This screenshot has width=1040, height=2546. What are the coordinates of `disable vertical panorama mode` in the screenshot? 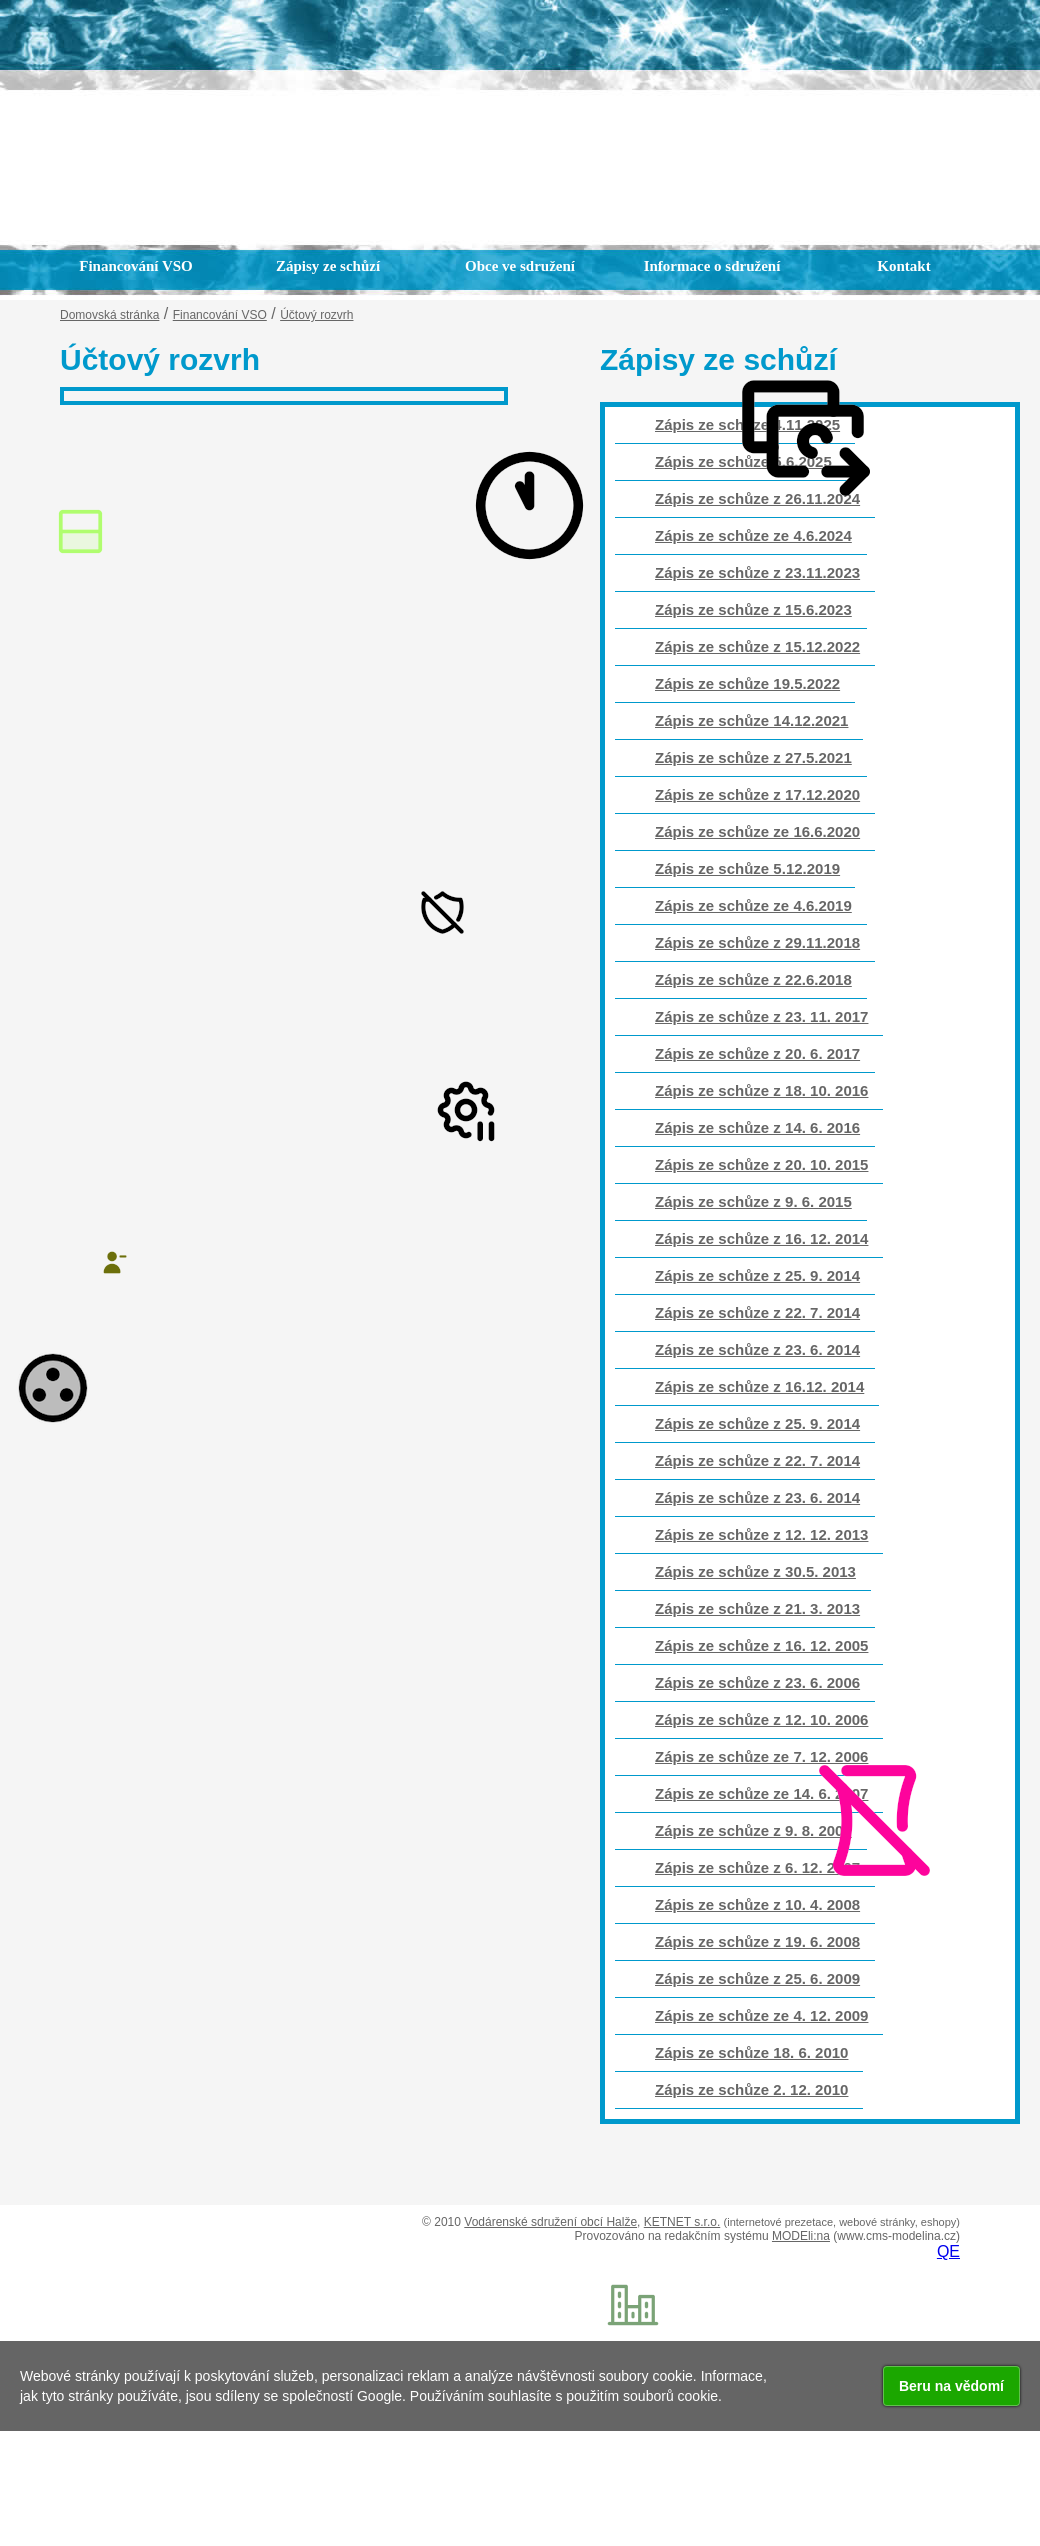 It's located at (874, 1820).